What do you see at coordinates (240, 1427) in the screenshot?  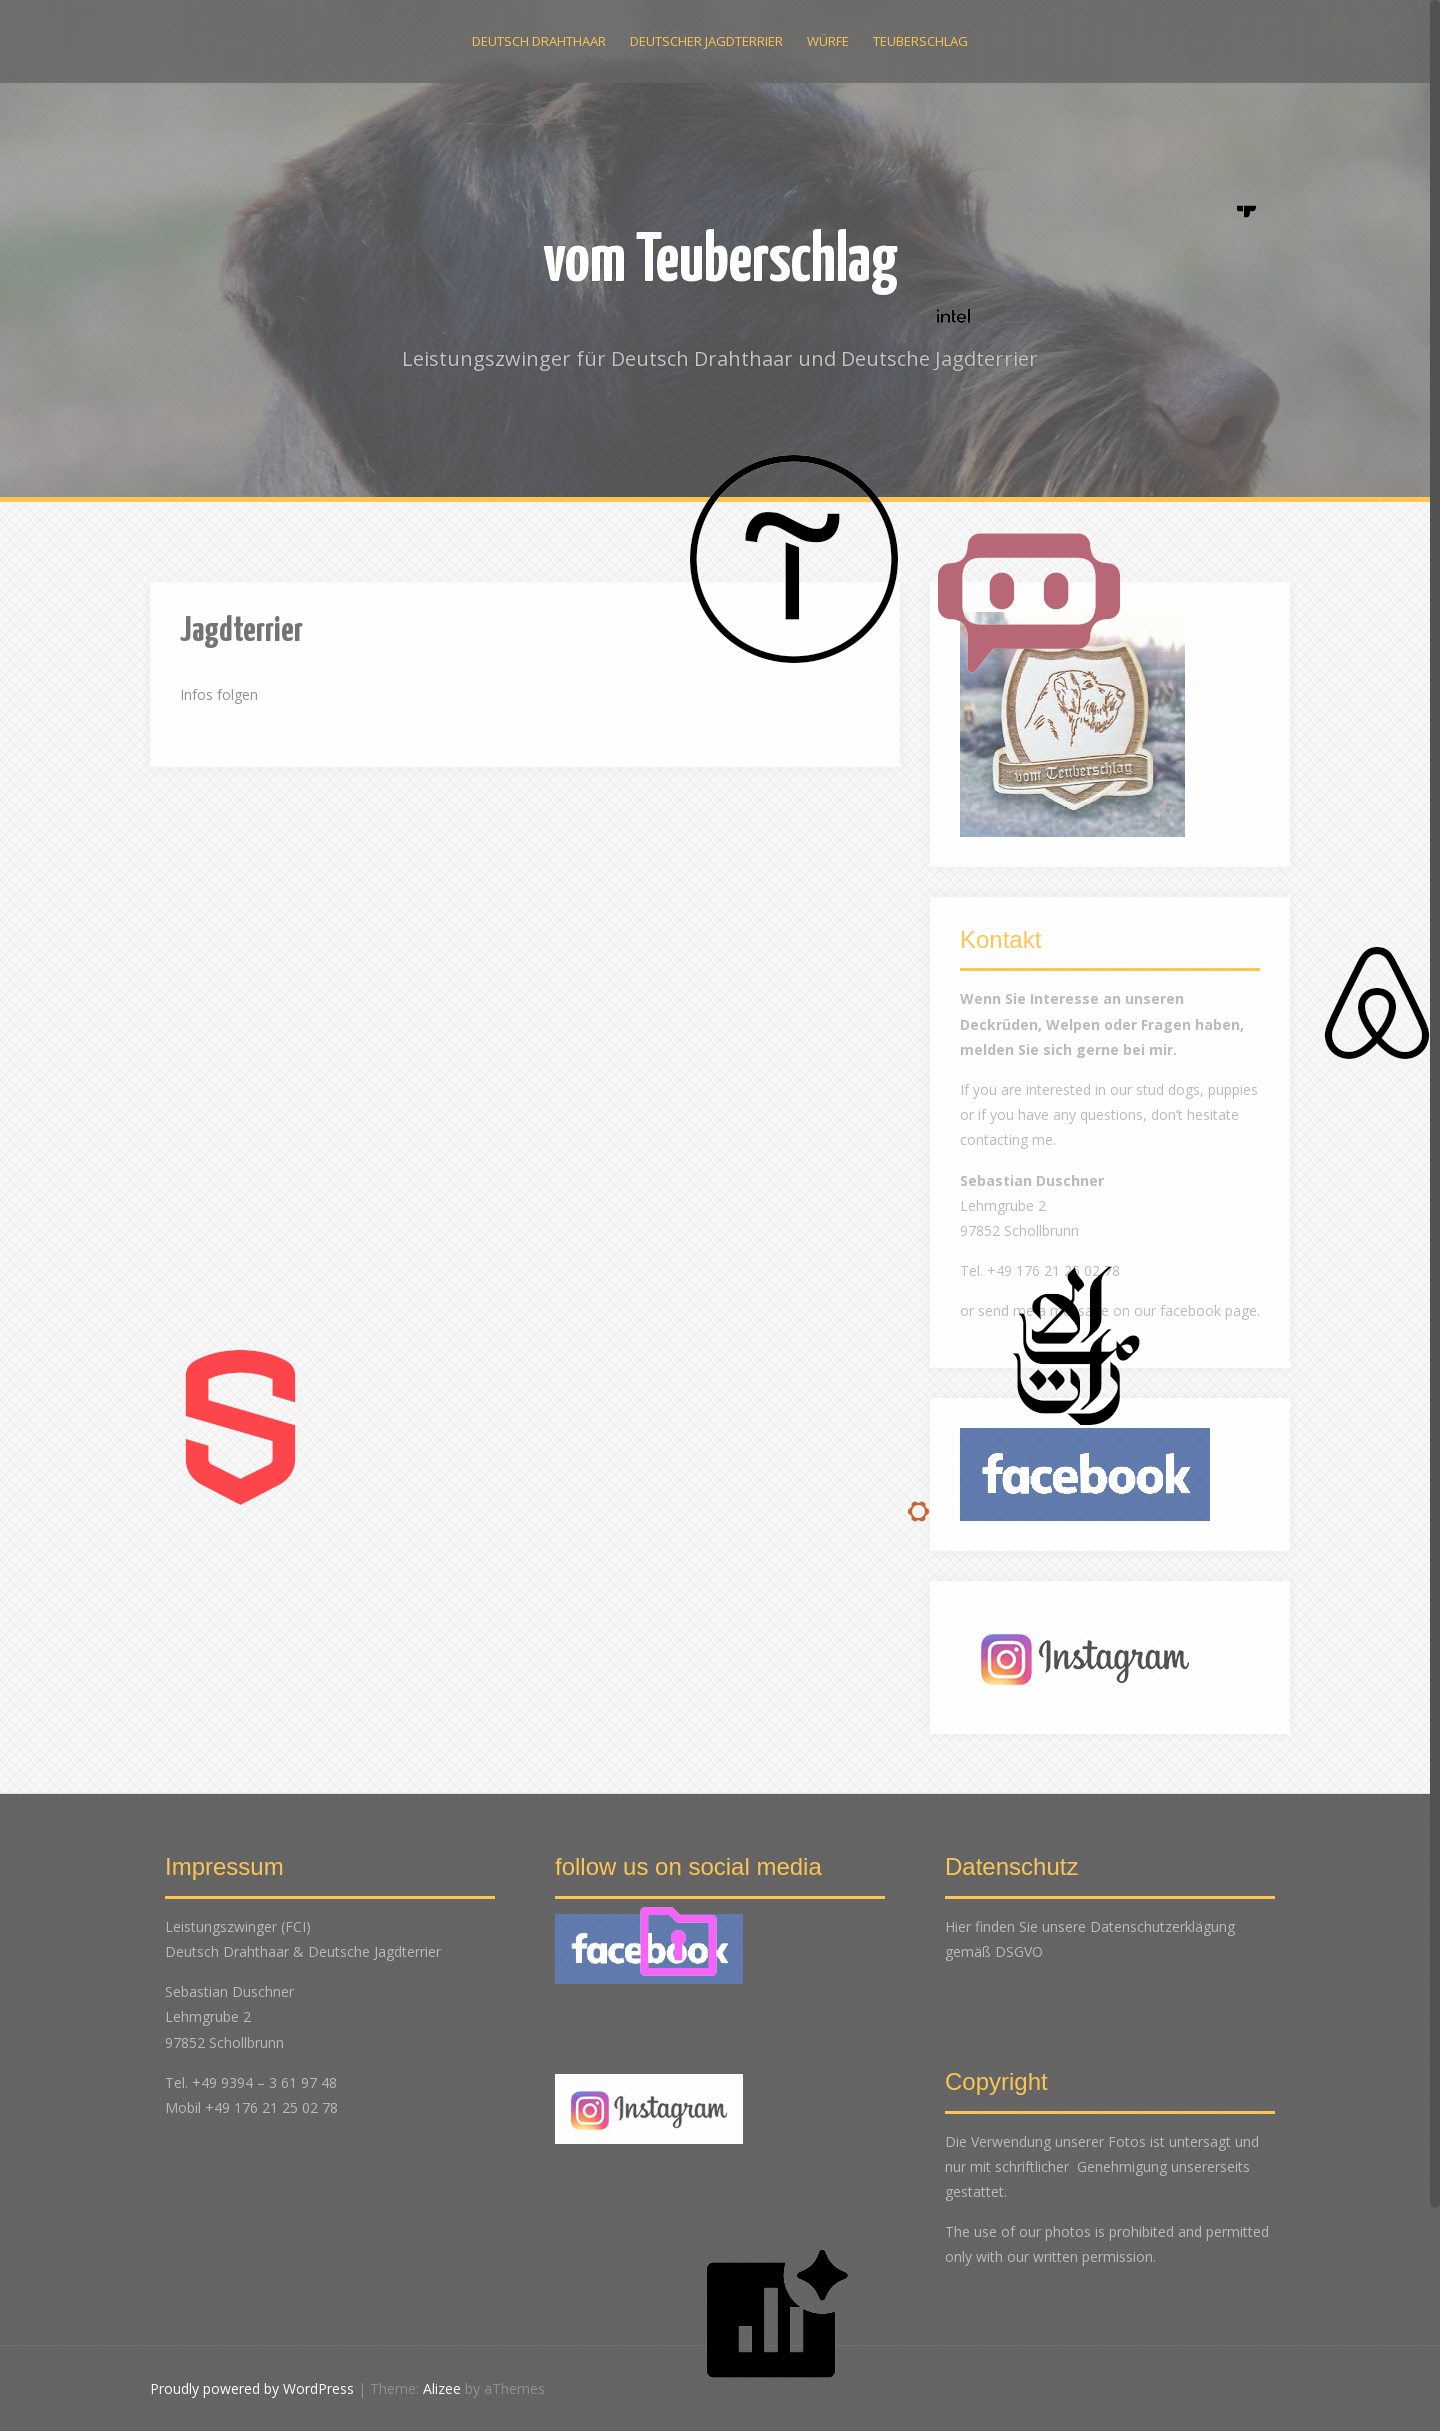 I see `symphony messaging platform logo` at bounding box center [240, 1427].